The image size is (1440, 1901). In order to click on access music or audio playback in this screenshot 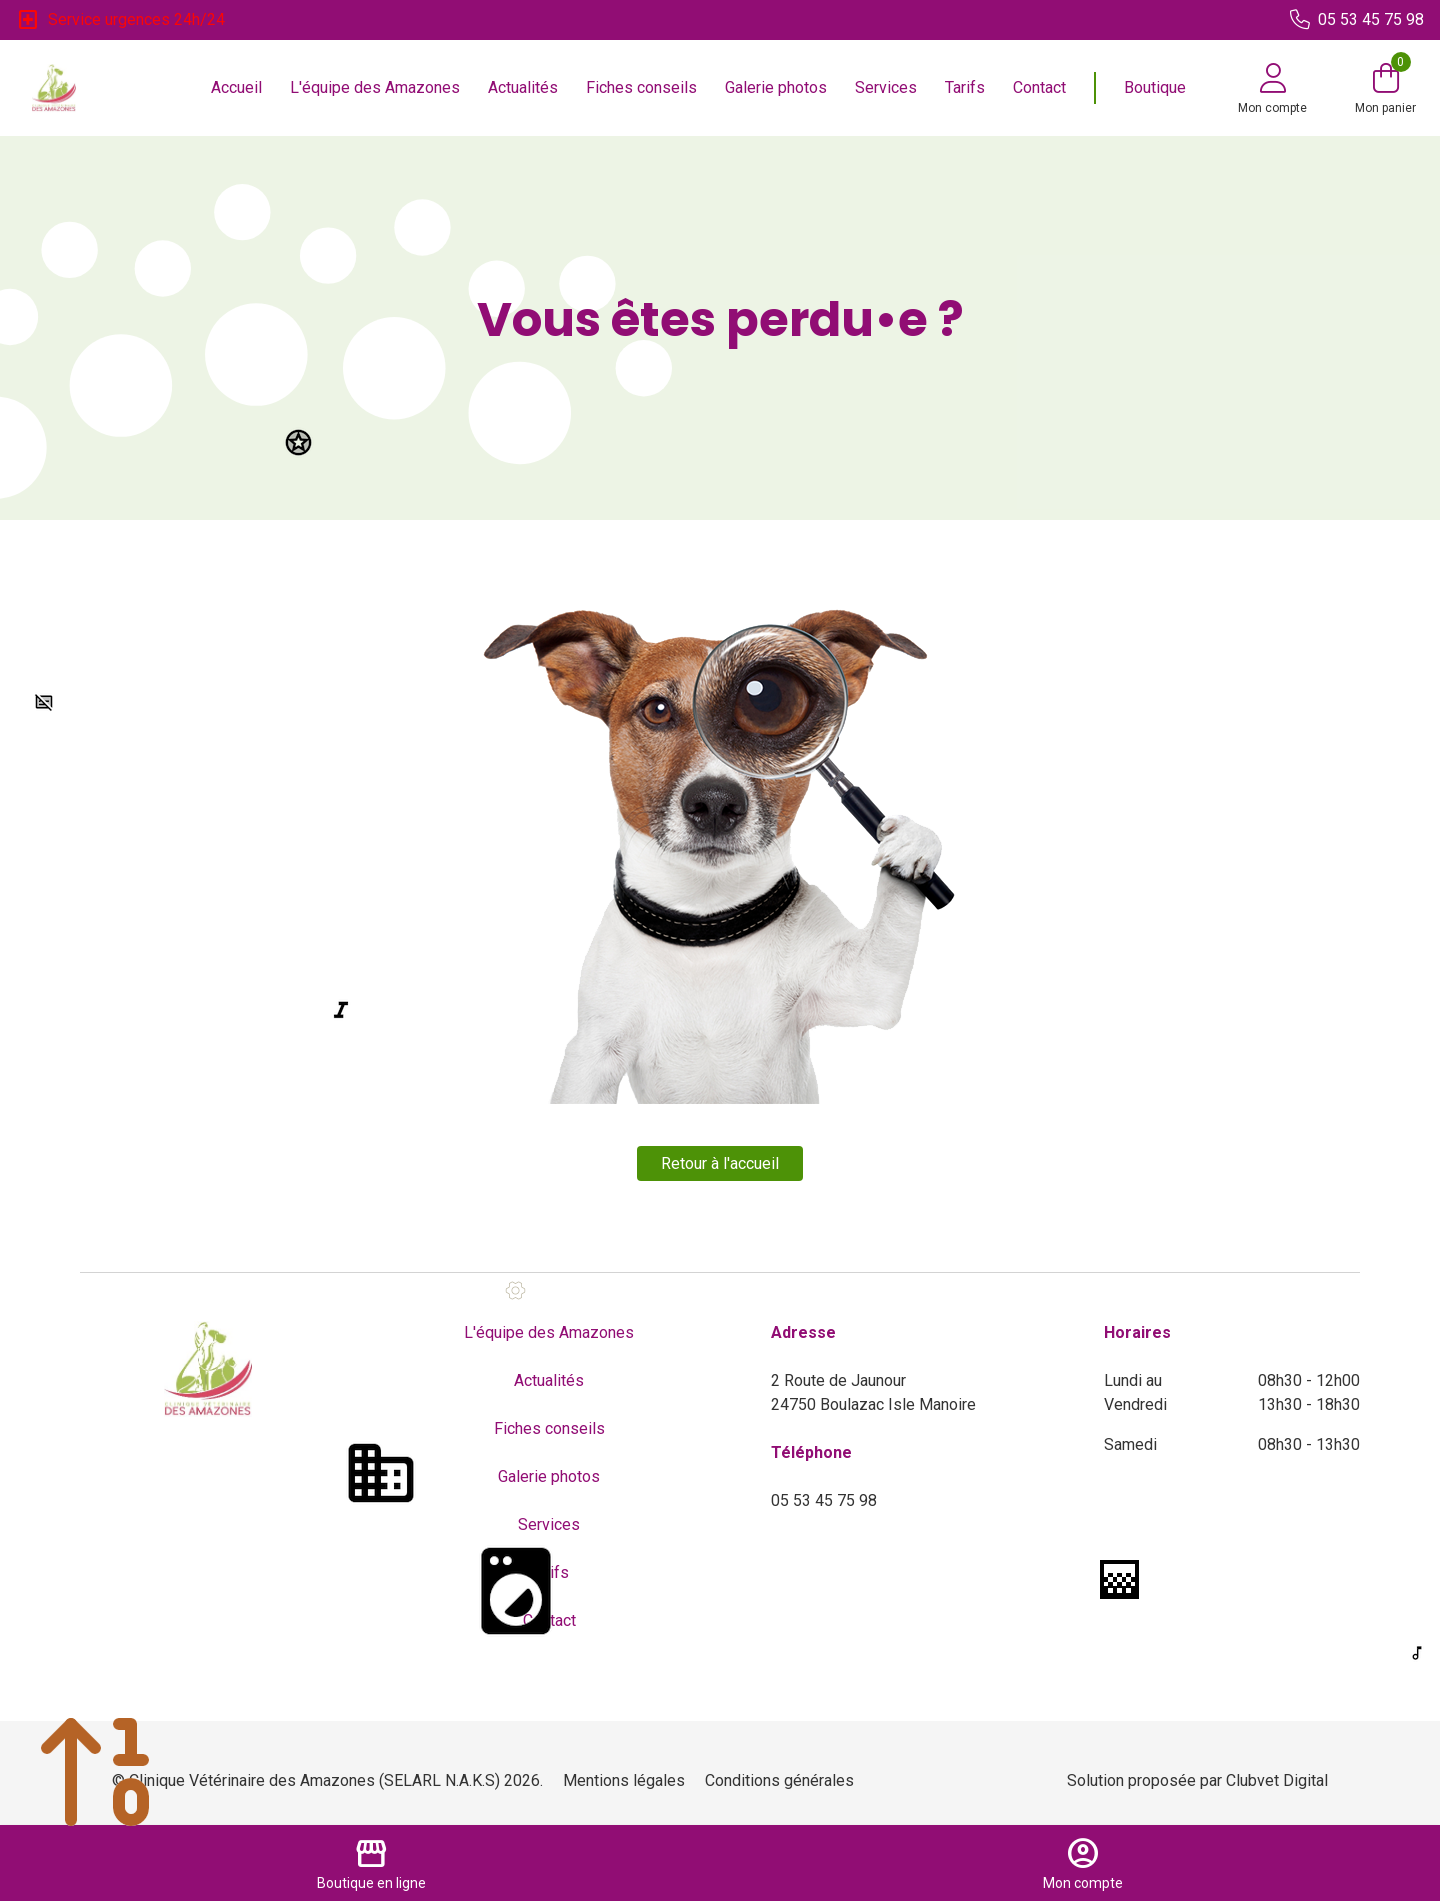, I will do `click(1417, 1653)`.